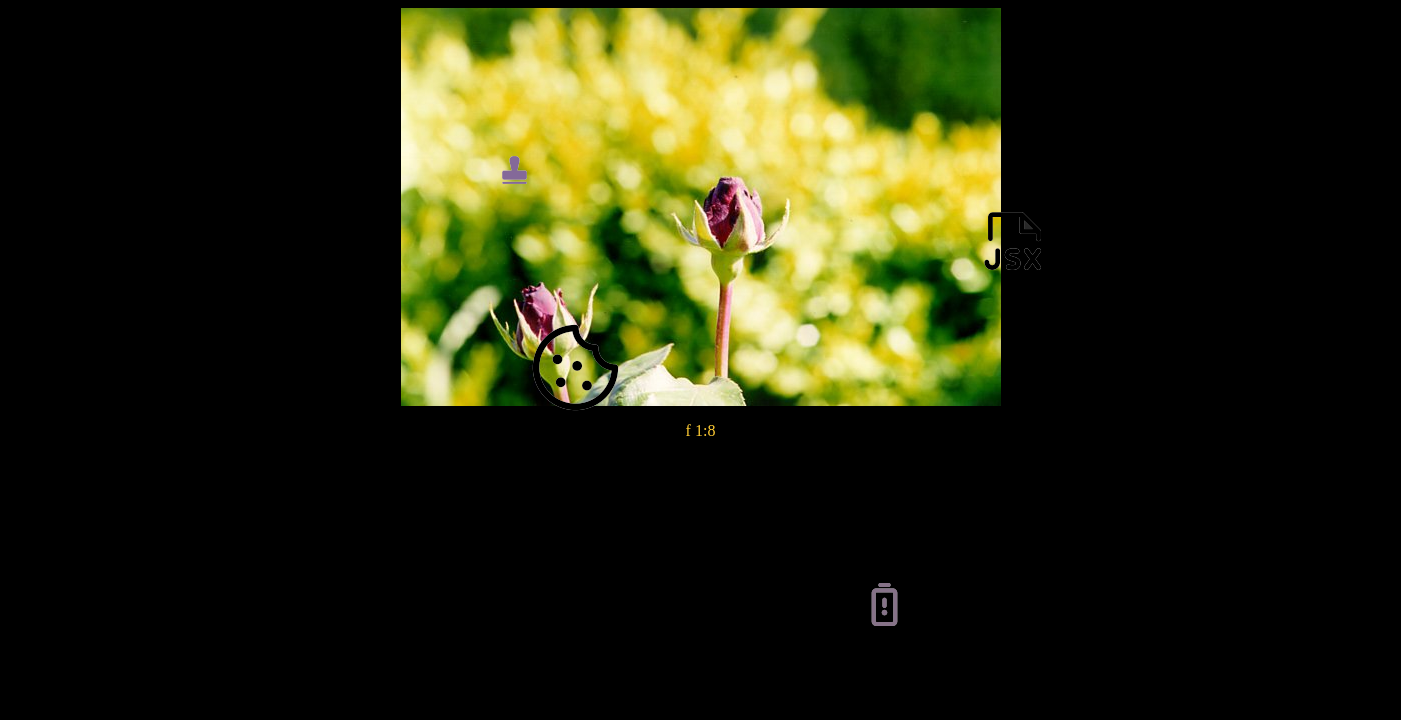 Image resolution: width=1401 pixels, height=720 pixels. Describe the element at coordinates (884, 604) in the screenshot. I see `indicates low battery warning` at that location.